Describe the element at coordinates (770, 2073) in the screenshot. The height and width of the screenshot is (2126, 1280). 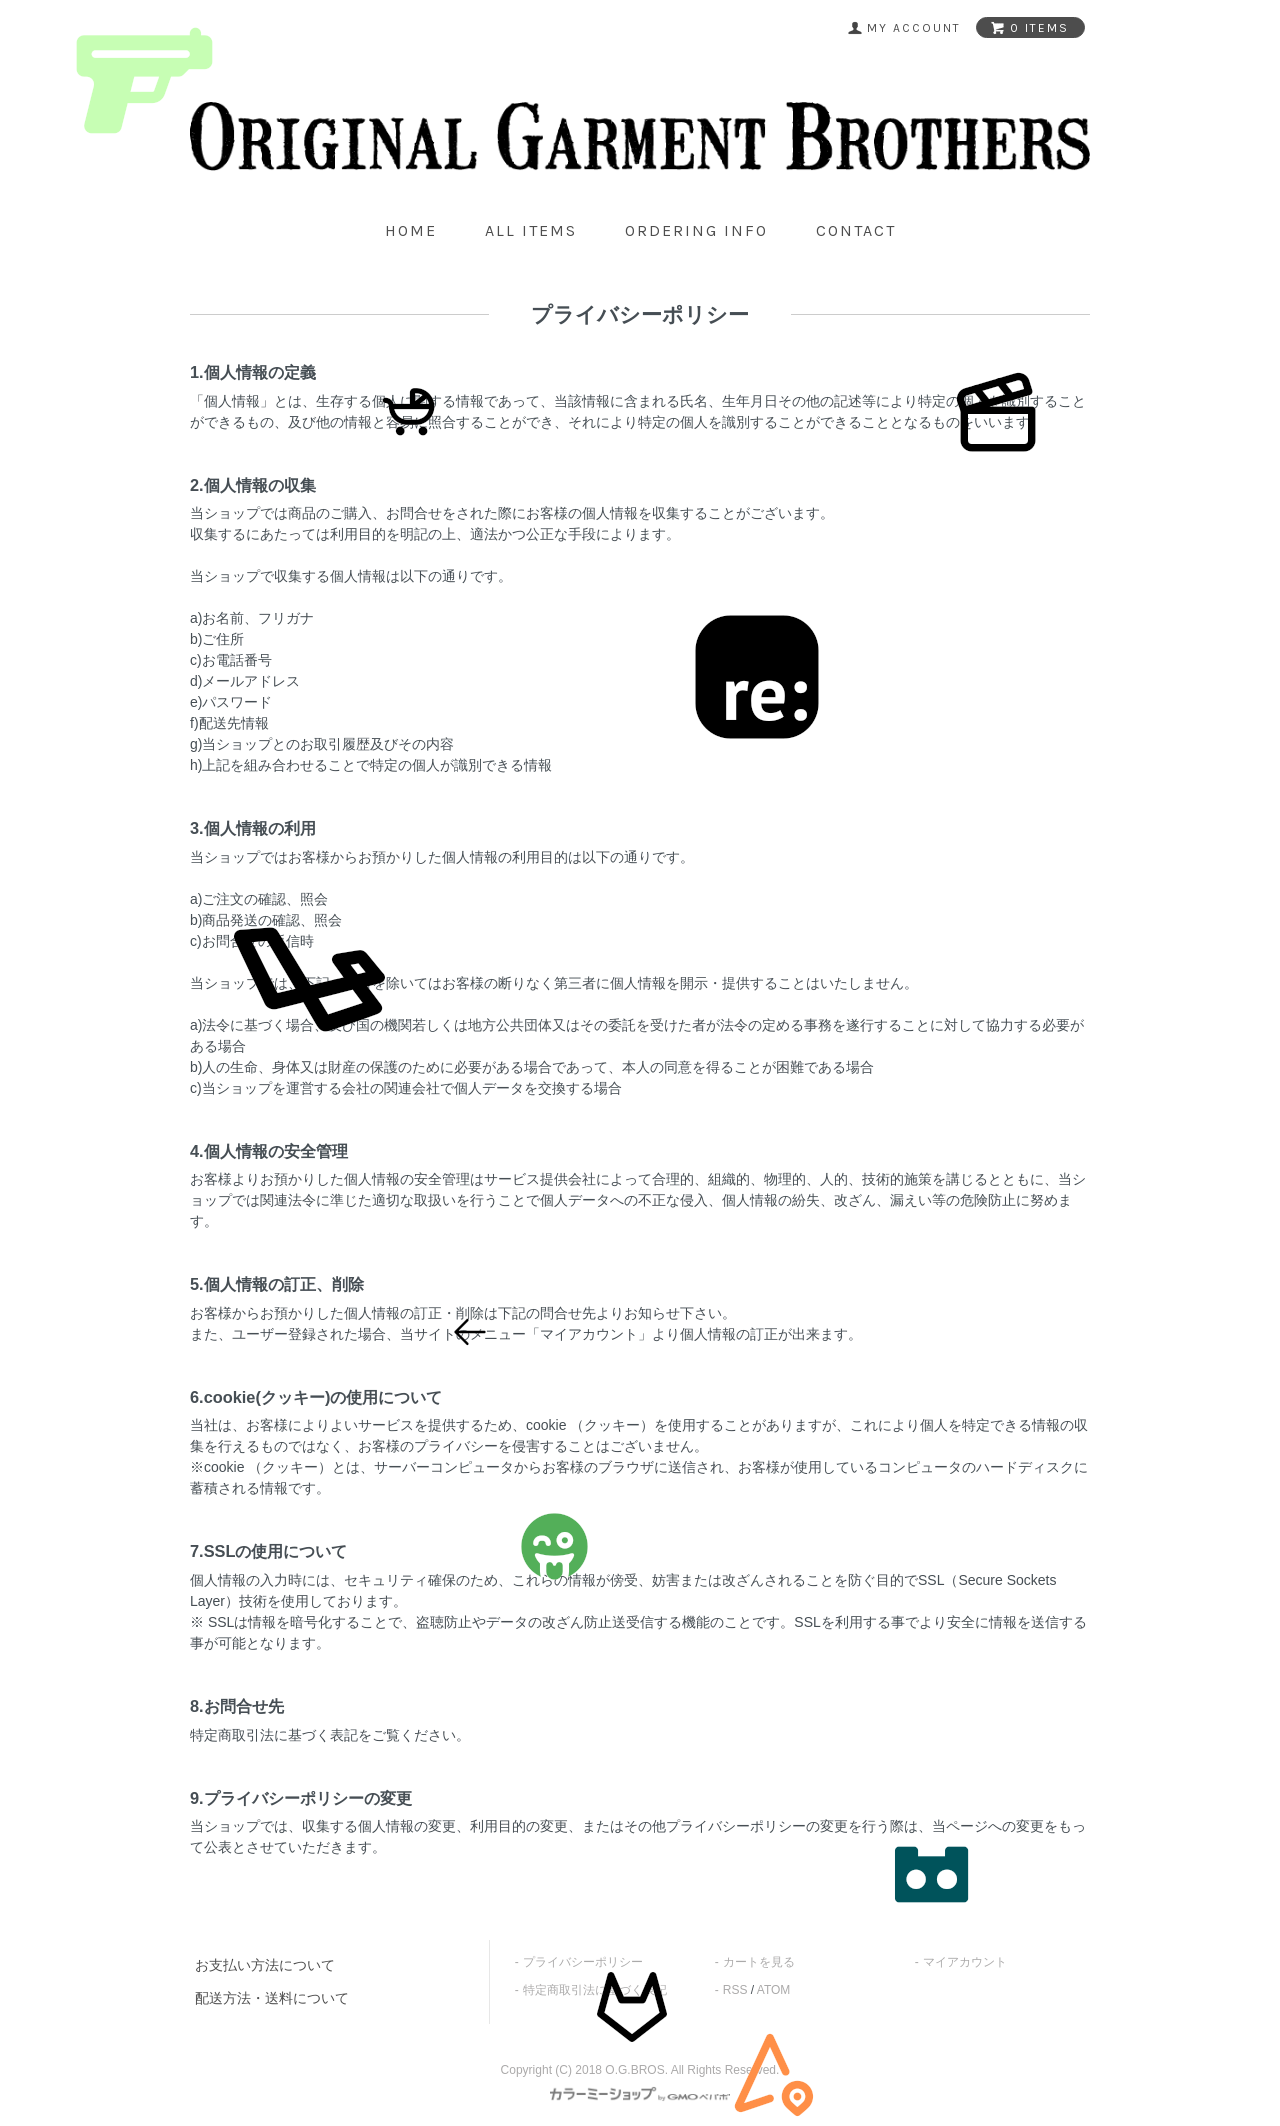
I see `navigate to a pinned location` at that location.